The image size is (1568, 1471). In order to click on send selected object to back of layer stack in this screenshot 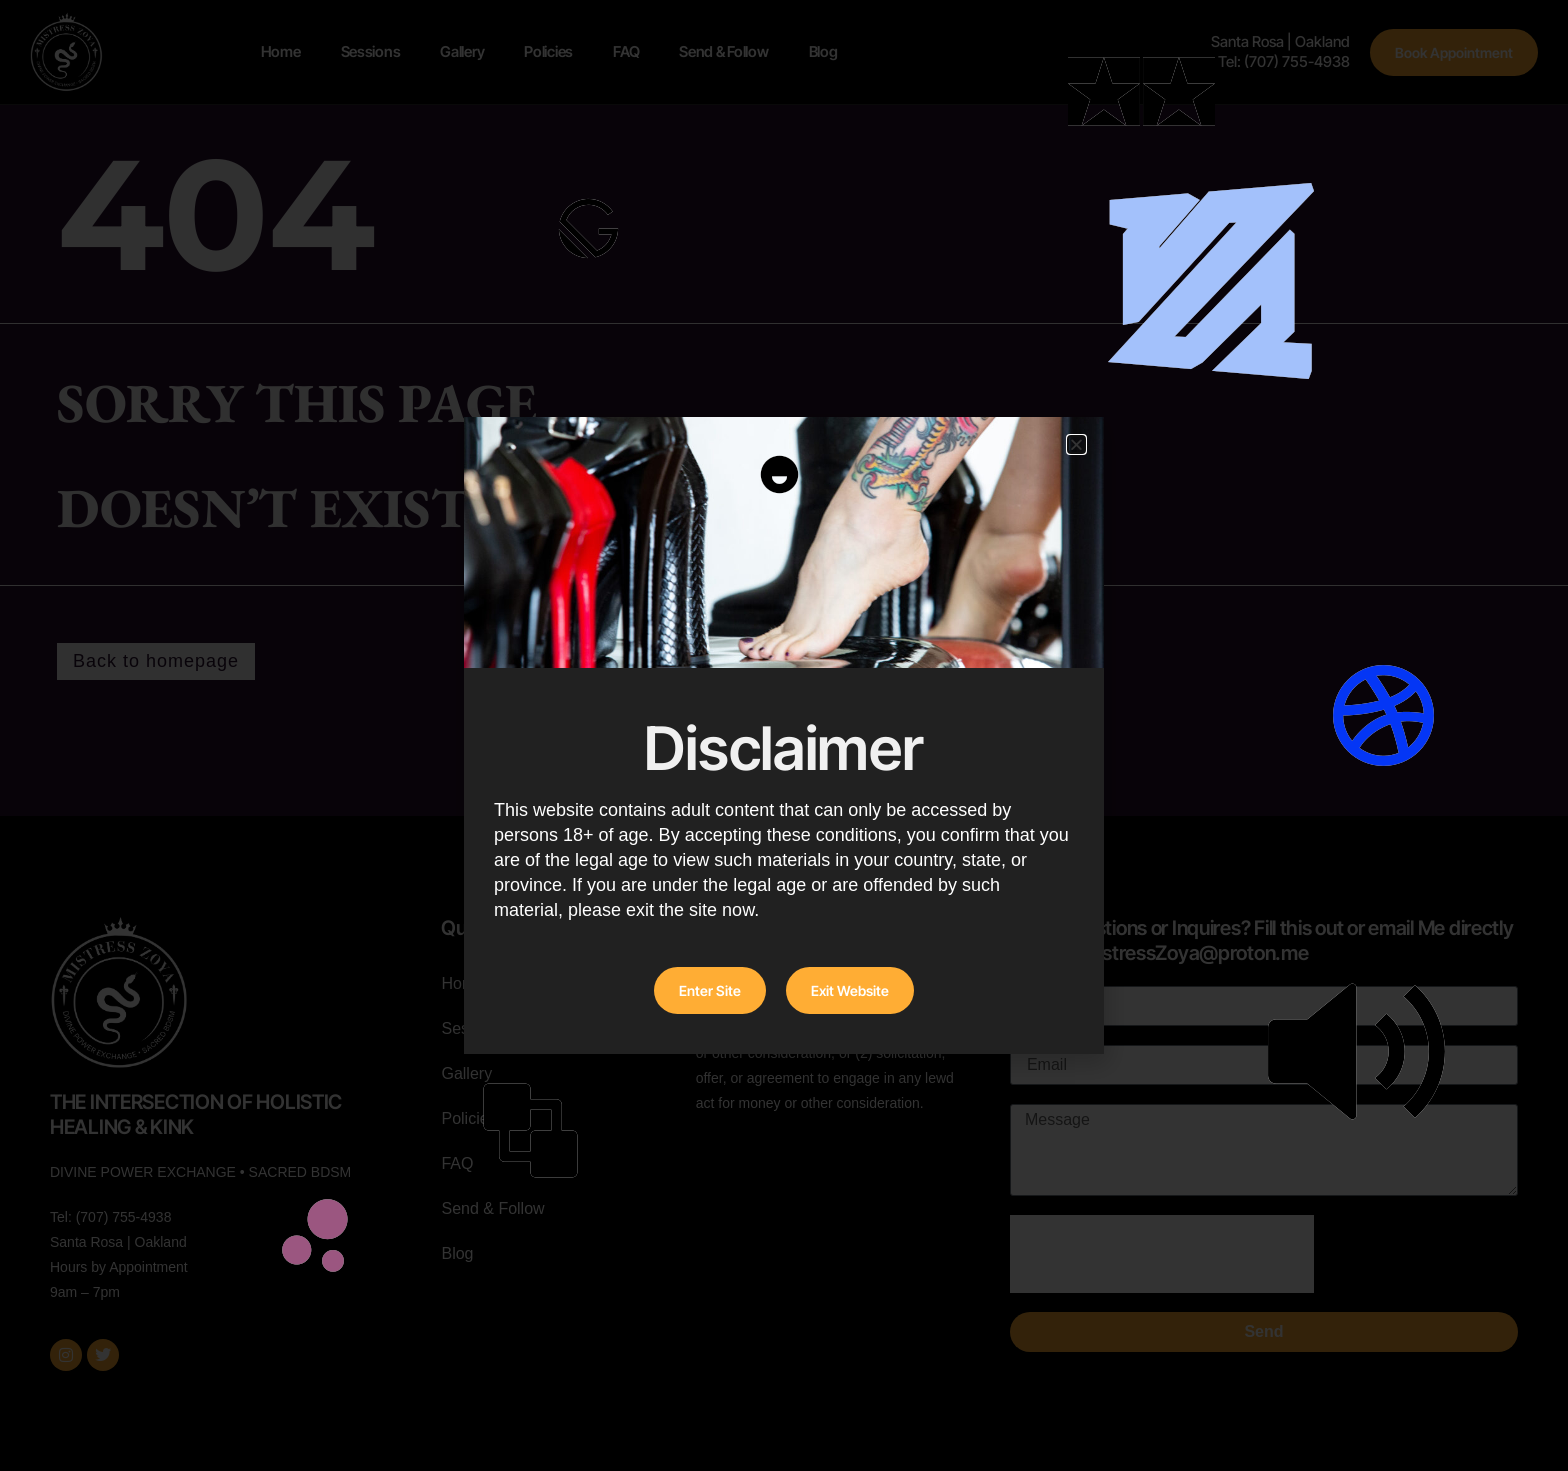, I will do `click(530, 1130)`.